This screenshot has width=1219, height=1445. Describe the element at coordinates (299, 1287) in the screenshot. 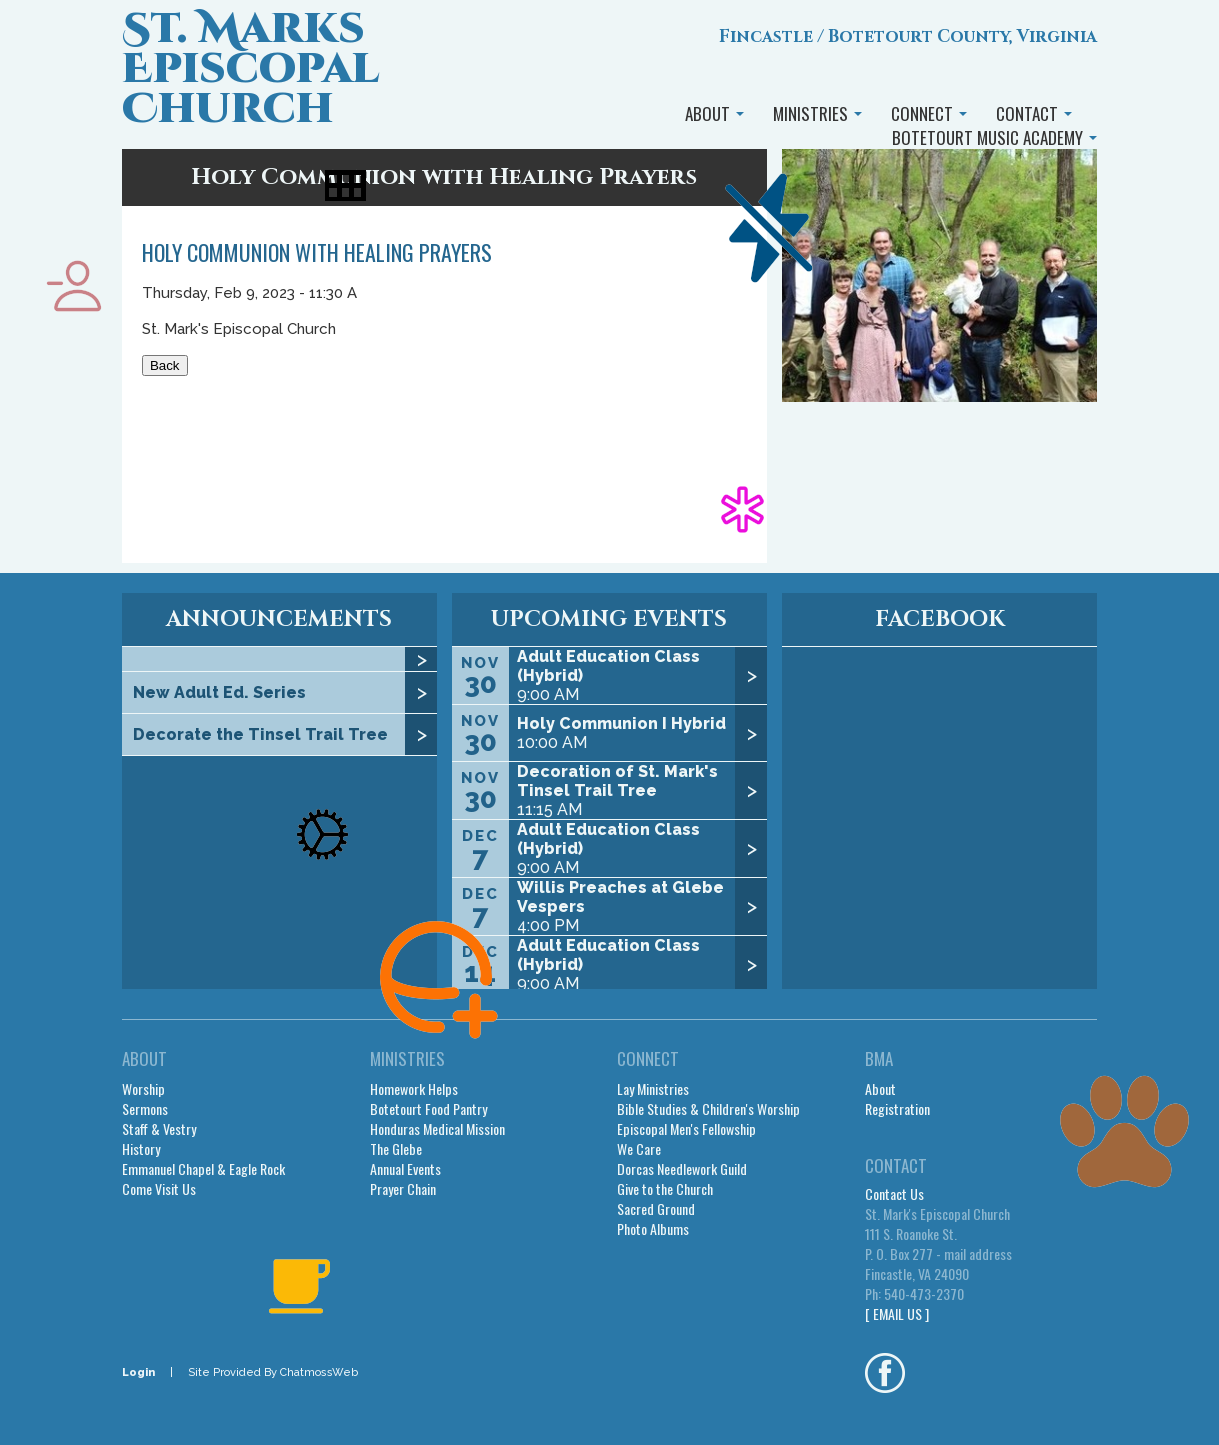

I see `find nearby coffee shops or cafes` at that location.